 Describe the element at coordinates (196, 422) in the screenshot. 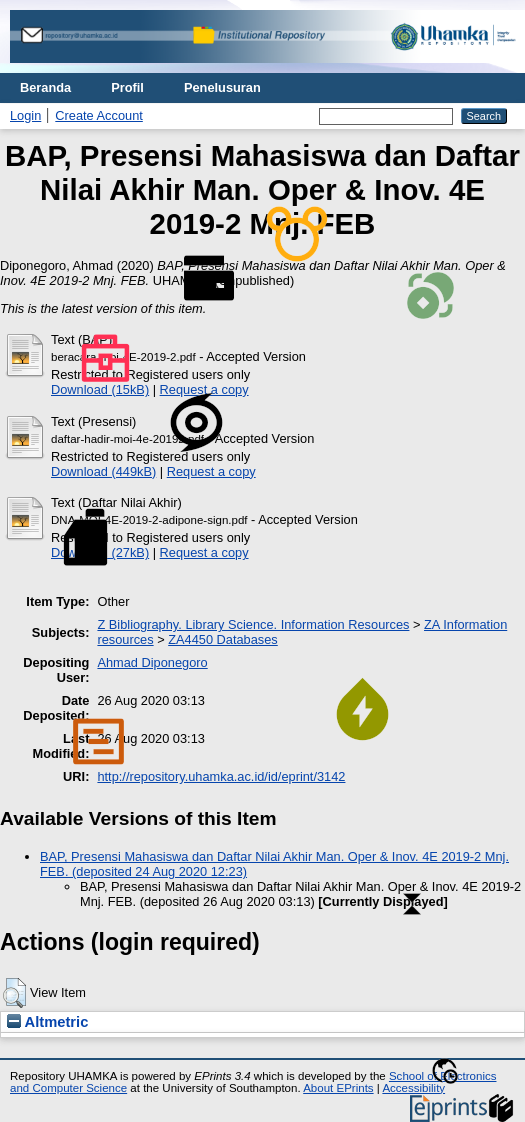

I see `indicates typhoon or hurricane weather alert` at that location.